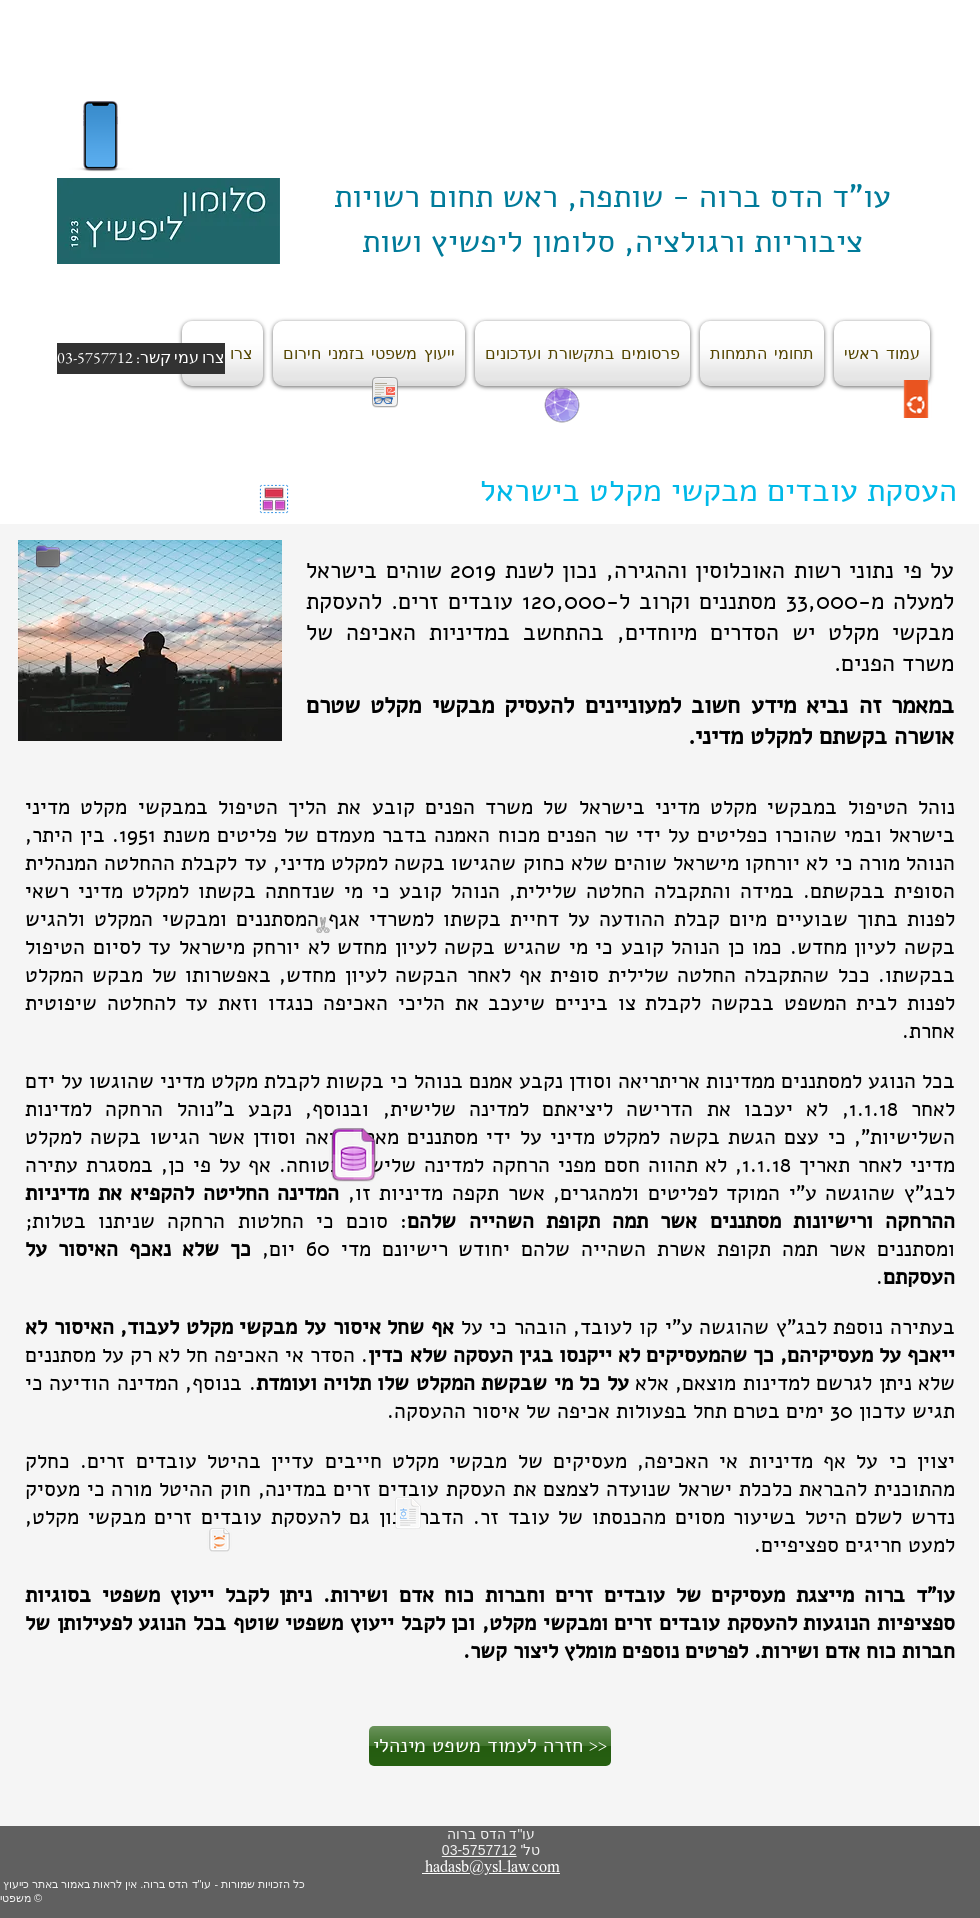  I want to click on libreoffice base database template file, so click(353, 1154).